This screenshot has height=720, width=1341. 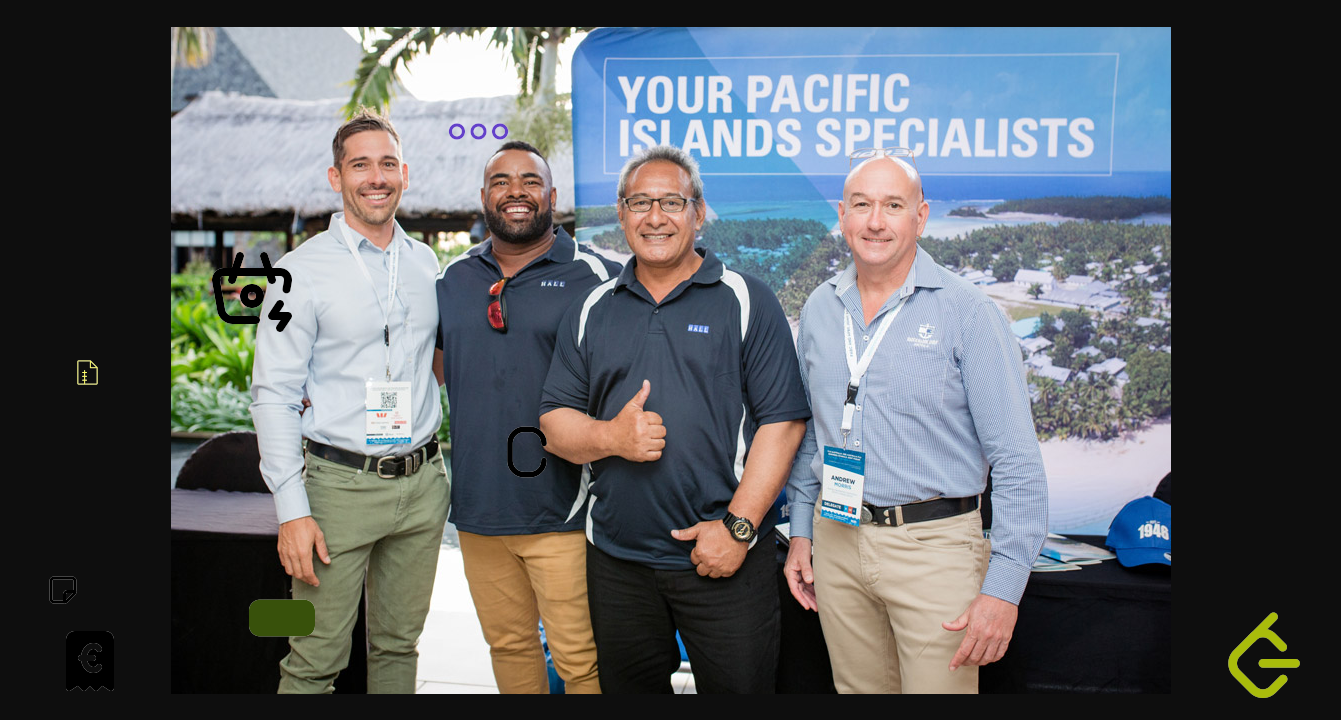 I want to click on access compressed or archived files, so click(x=87, y=372).